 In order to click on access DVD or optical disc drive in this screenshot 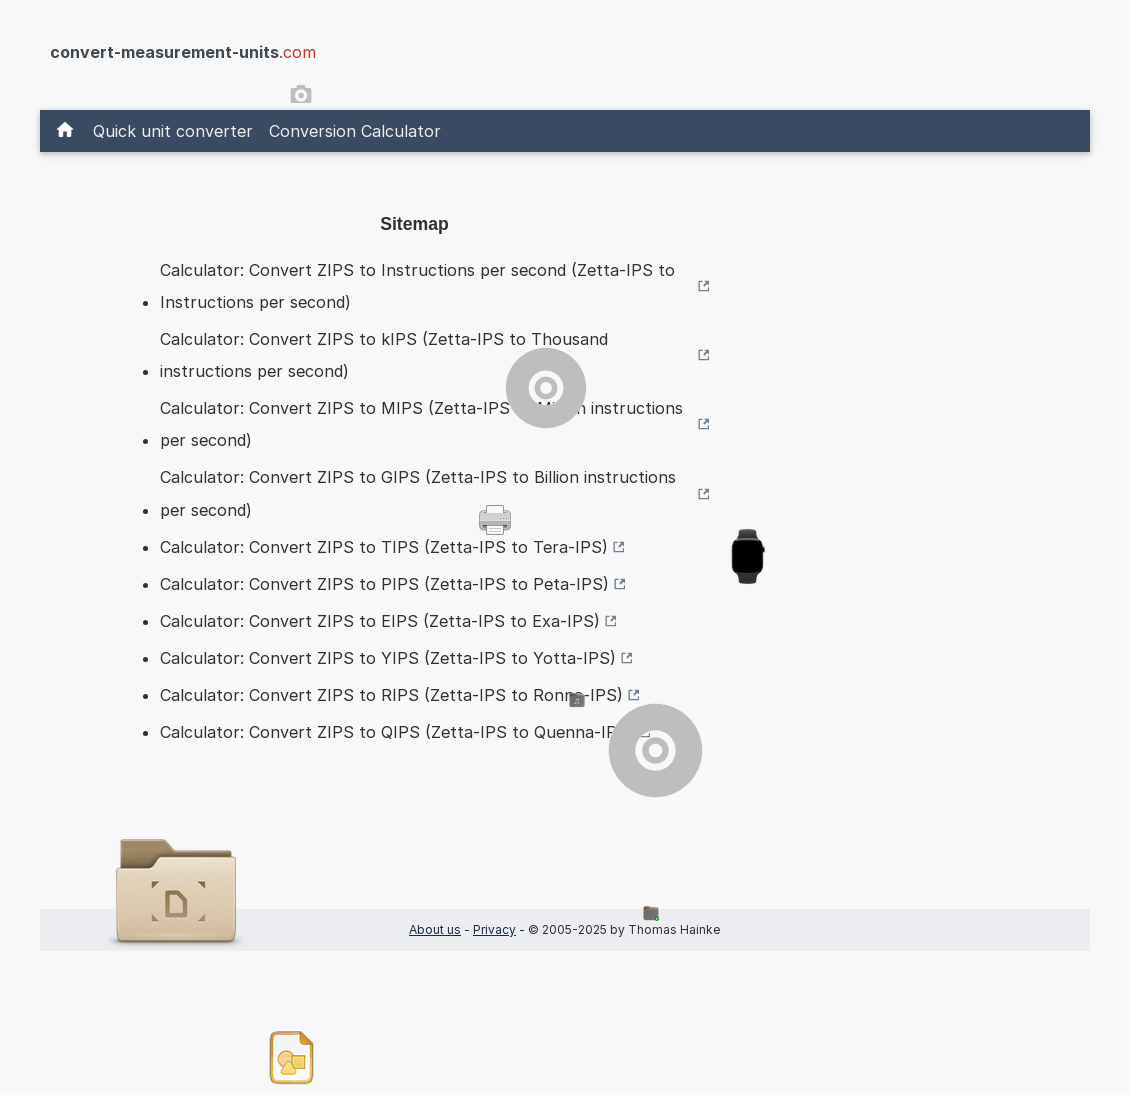, I will do `click(655, 750)`.